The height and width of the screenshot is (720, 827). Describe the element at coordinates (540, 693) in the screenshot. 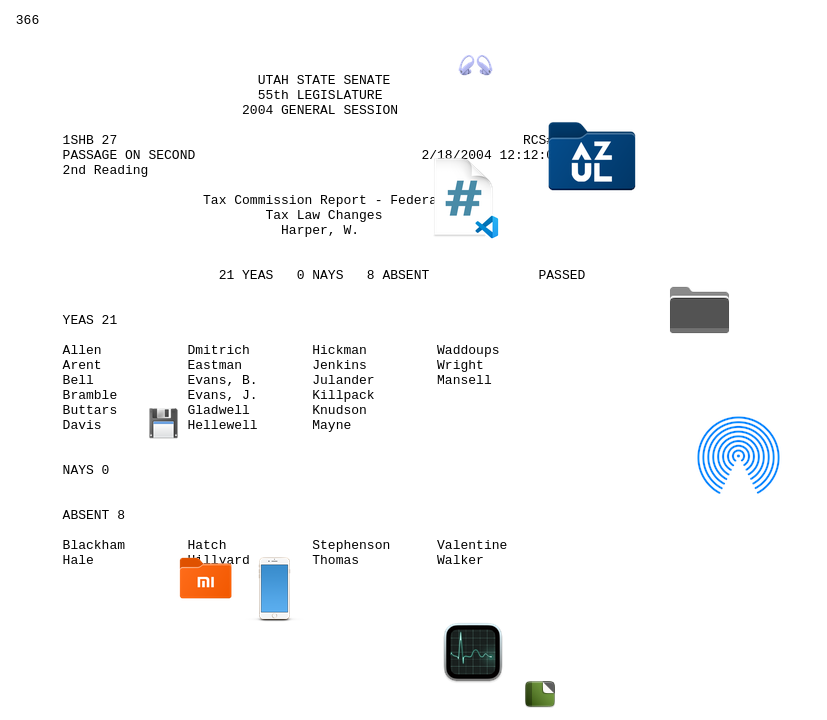

I see `change desktop wallpaper settings` at that location.